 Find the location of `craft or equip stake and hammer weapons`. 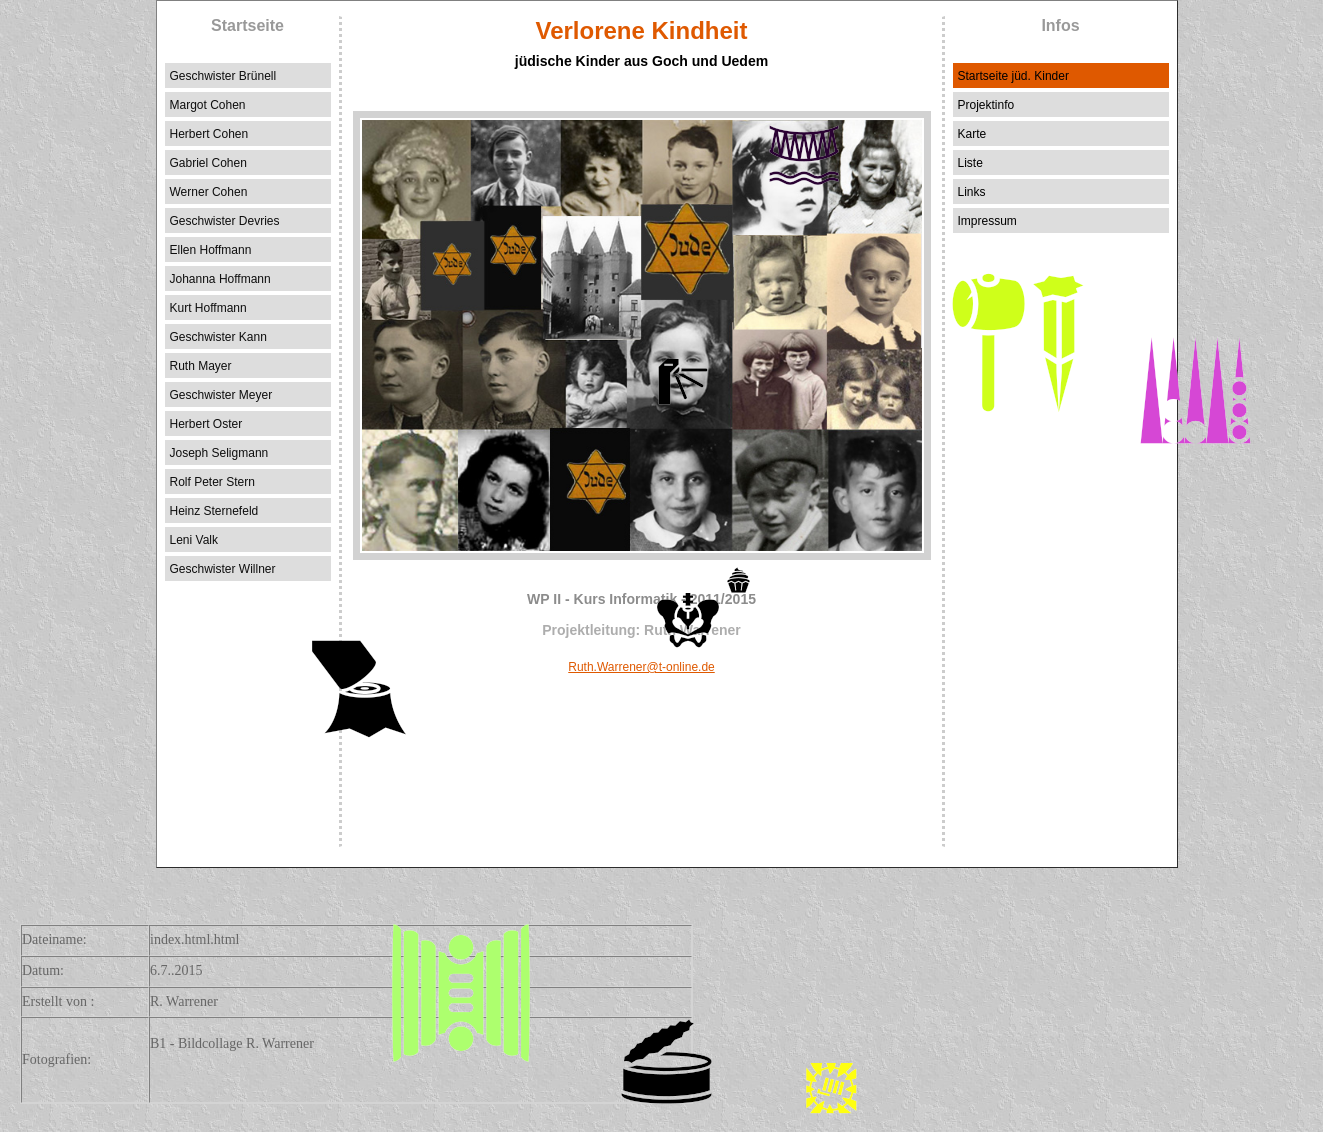

craft or equip stake and hammer weapons is located at coordinates (1018, 343).